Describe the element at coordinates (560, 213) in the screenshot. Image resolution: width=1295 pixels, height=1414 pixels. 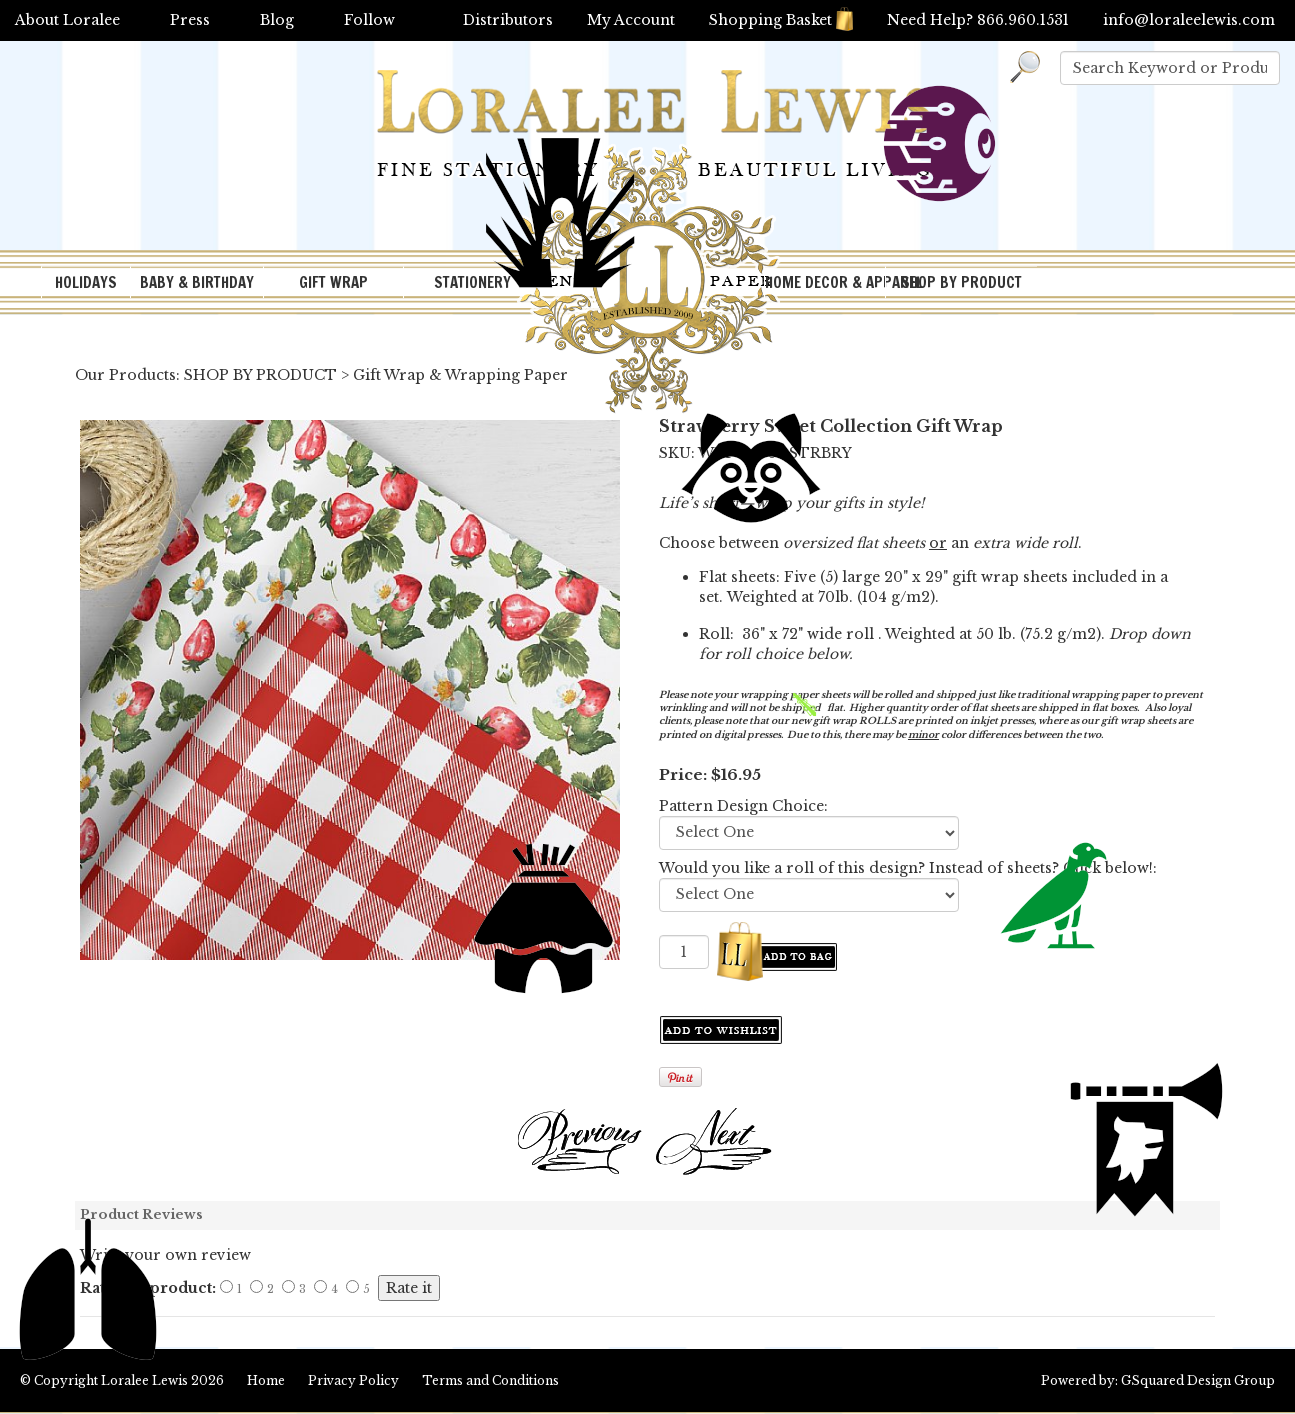
I see `activate critical hit or deadly strike ability` at that location.